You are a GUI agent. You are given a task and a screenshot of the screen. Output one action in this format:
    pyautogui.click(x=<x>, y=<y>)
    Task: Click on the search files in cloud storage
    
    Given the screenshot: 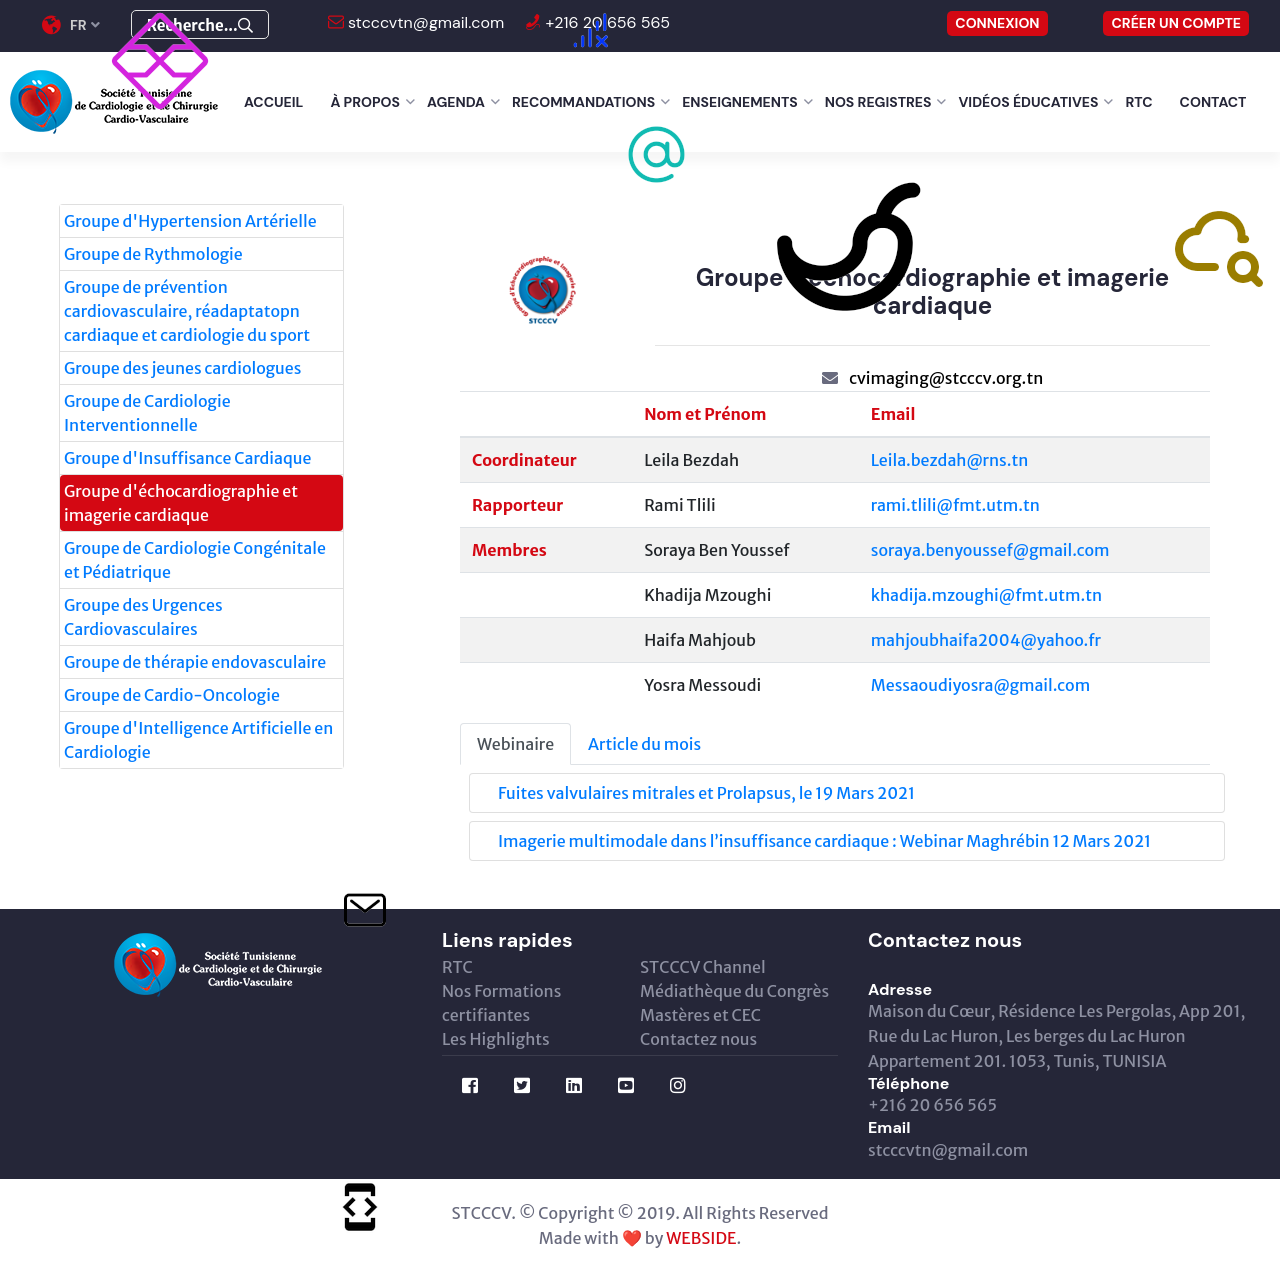 What is the action you would take?
    pyautogui.click(x=1219, y=243)
    